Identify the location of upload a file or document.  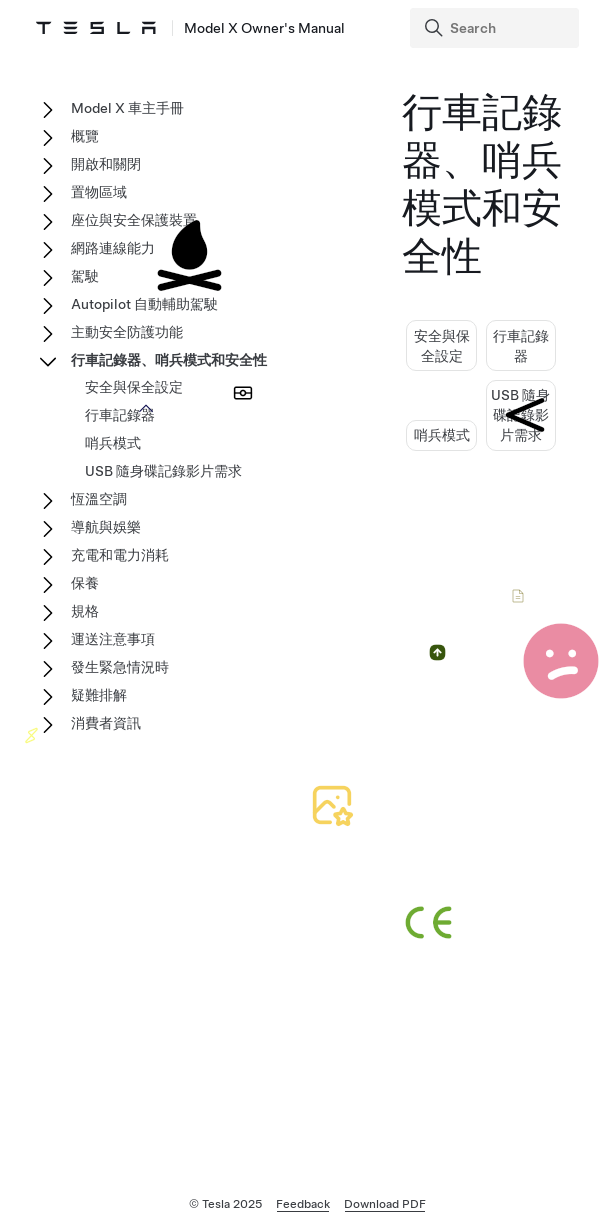
(437, 652).